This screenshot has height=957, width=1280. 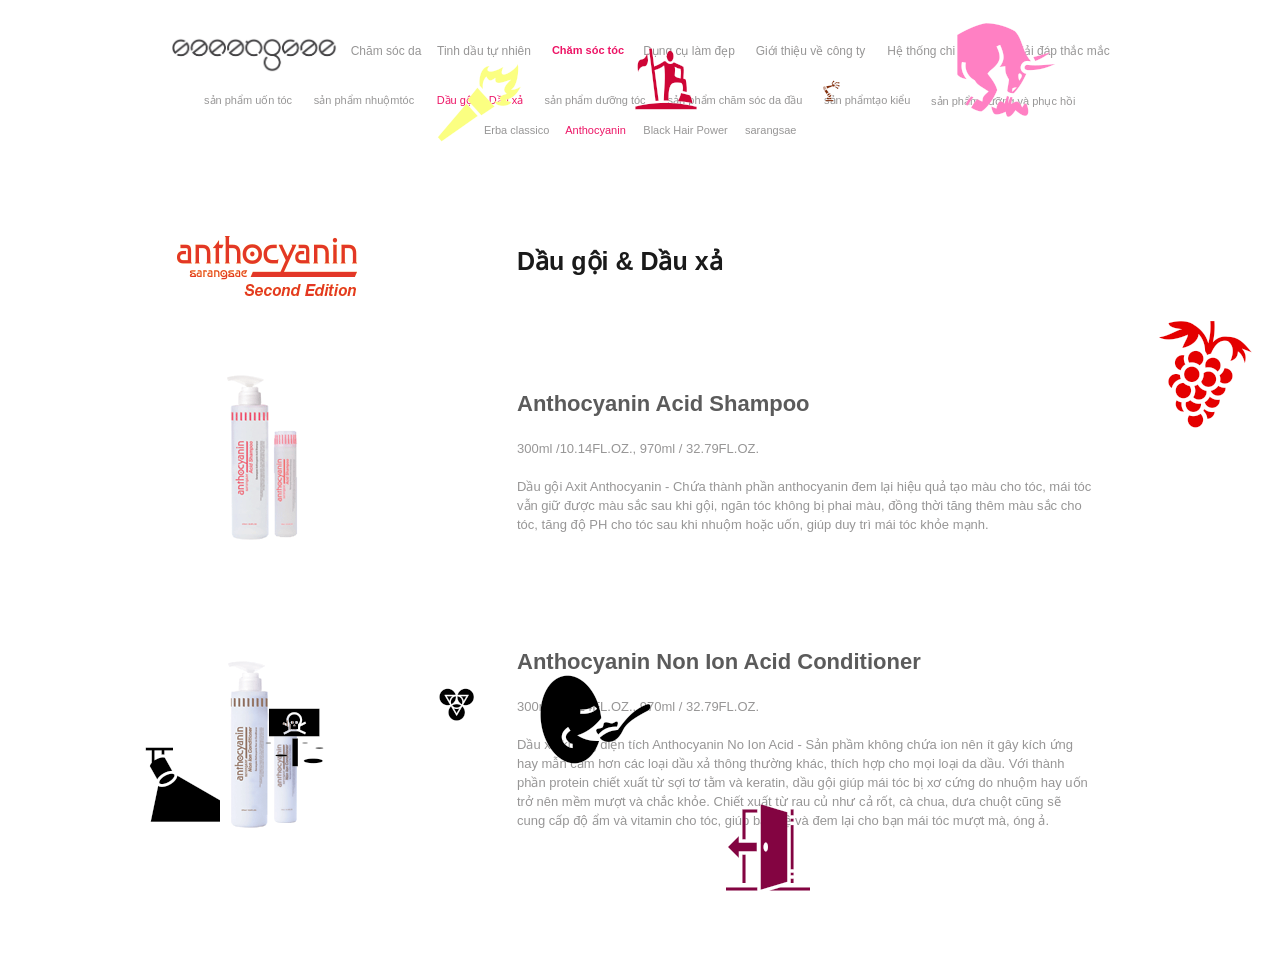 I want to click on indicates conquest or victory achievement, so click(x=666, y=79).